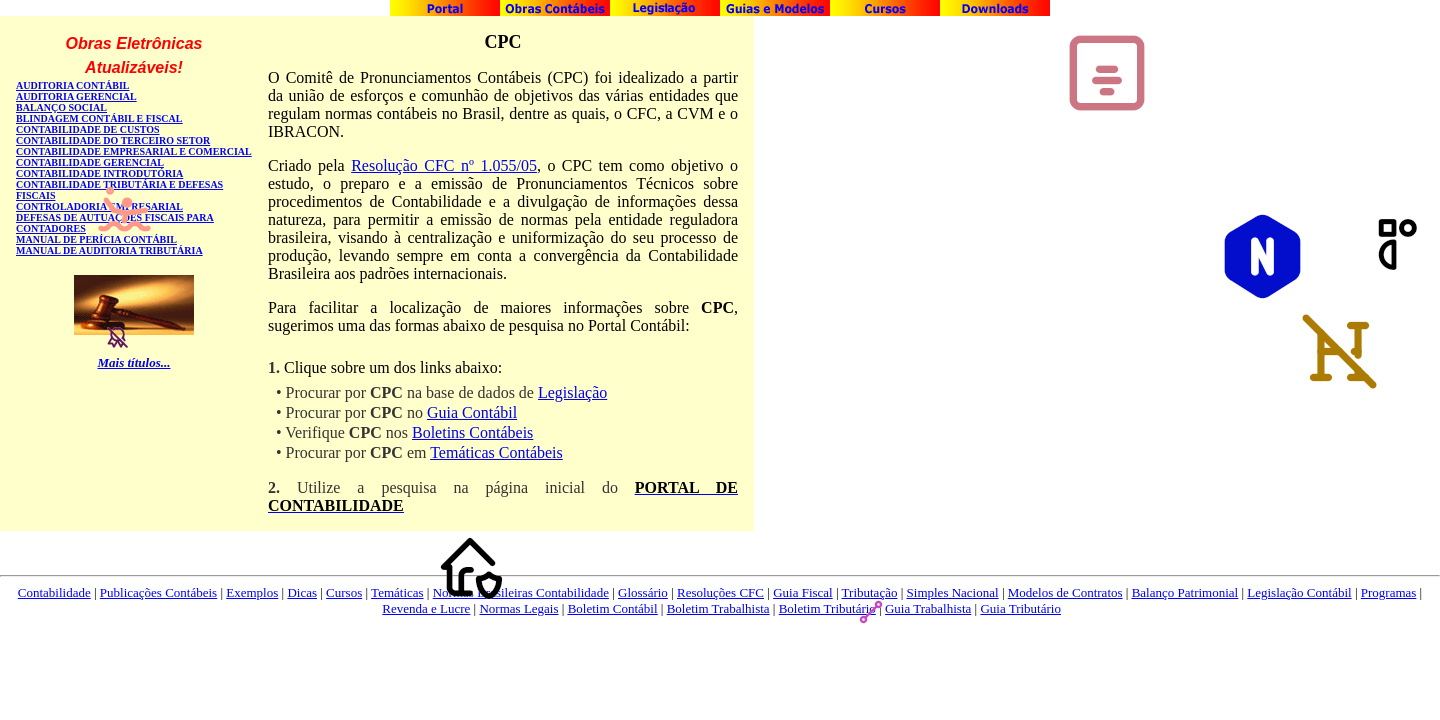 This screenshot has height=720, width=1440. Describe the element at coordinates (117, 337) in the screenshot. I see `indicates awards or achievements are disabled` at that location.